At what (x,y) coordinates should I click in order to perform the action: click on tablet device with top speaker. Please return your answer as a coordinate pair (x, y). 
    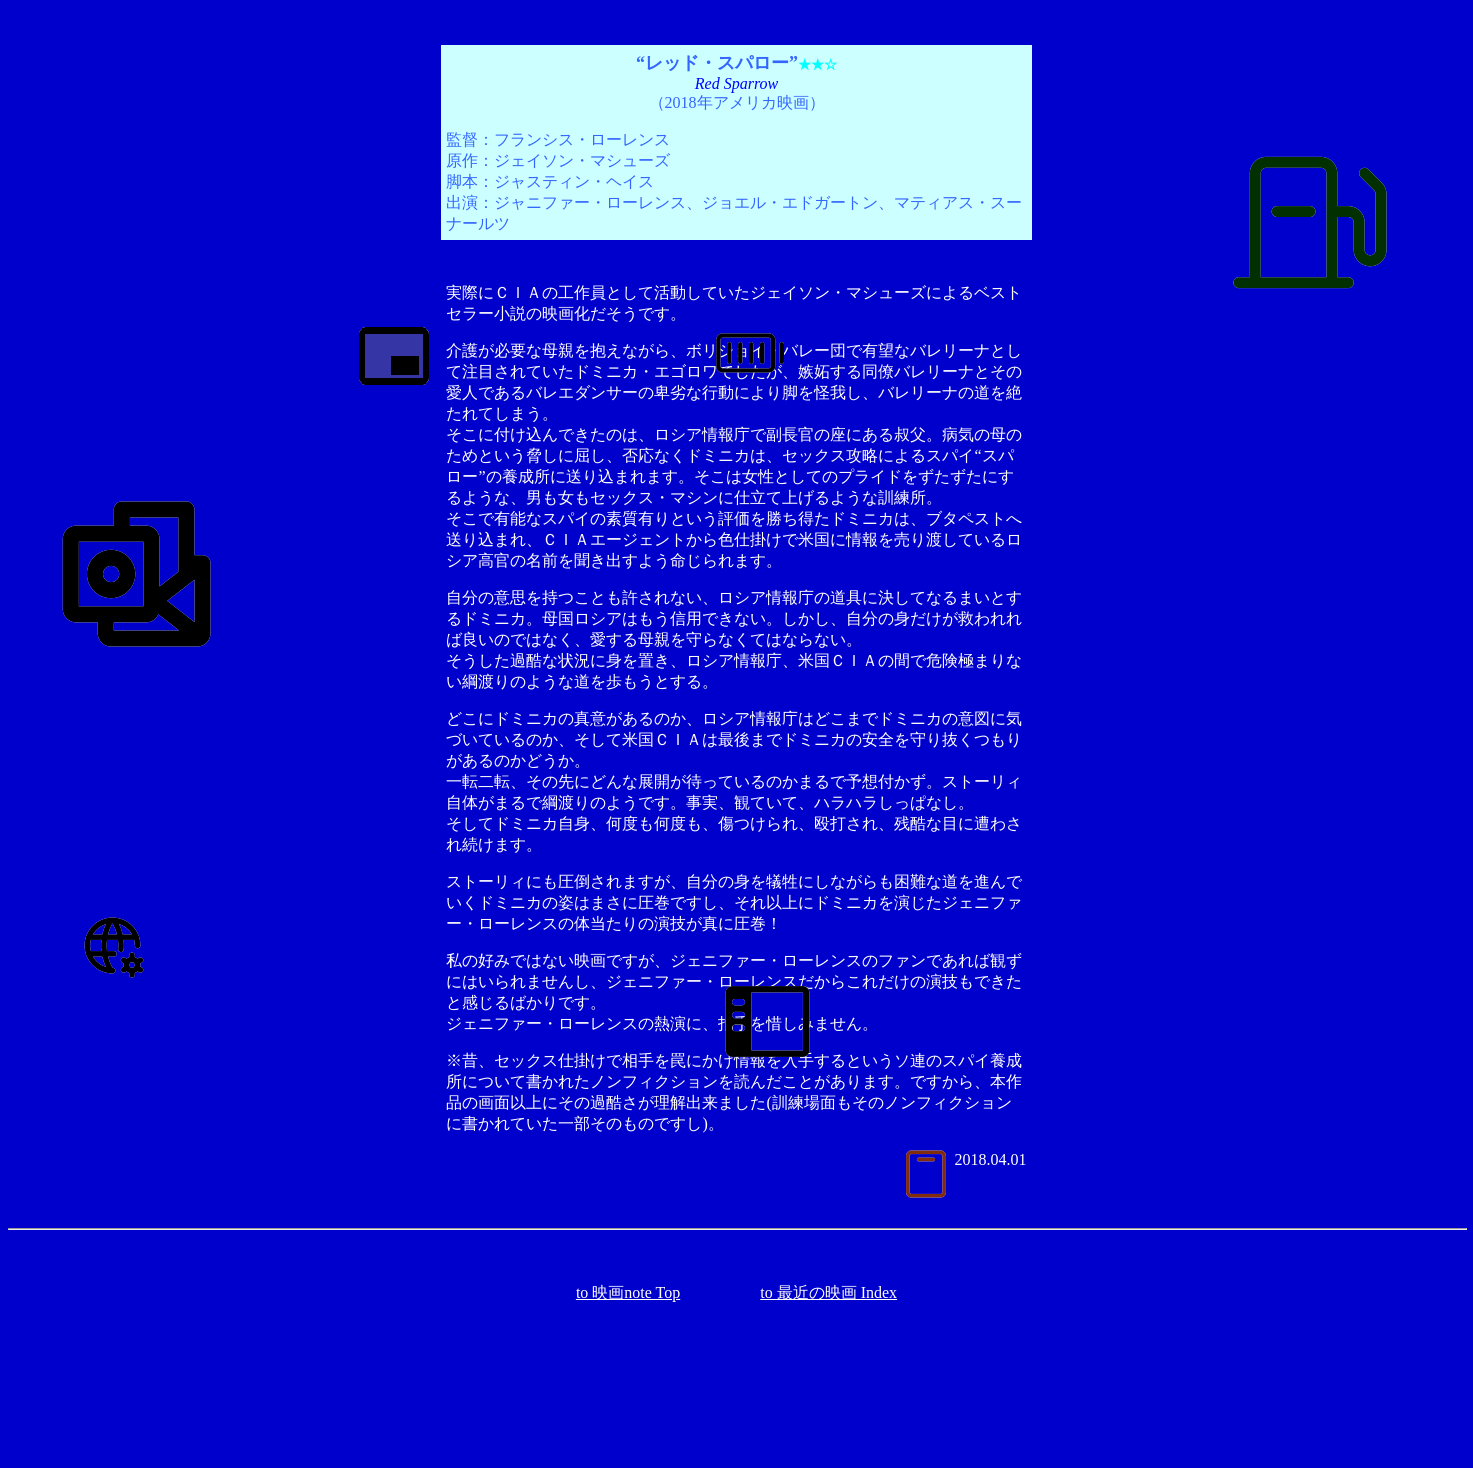
    Looking at the image, I should click on (926, 1174).